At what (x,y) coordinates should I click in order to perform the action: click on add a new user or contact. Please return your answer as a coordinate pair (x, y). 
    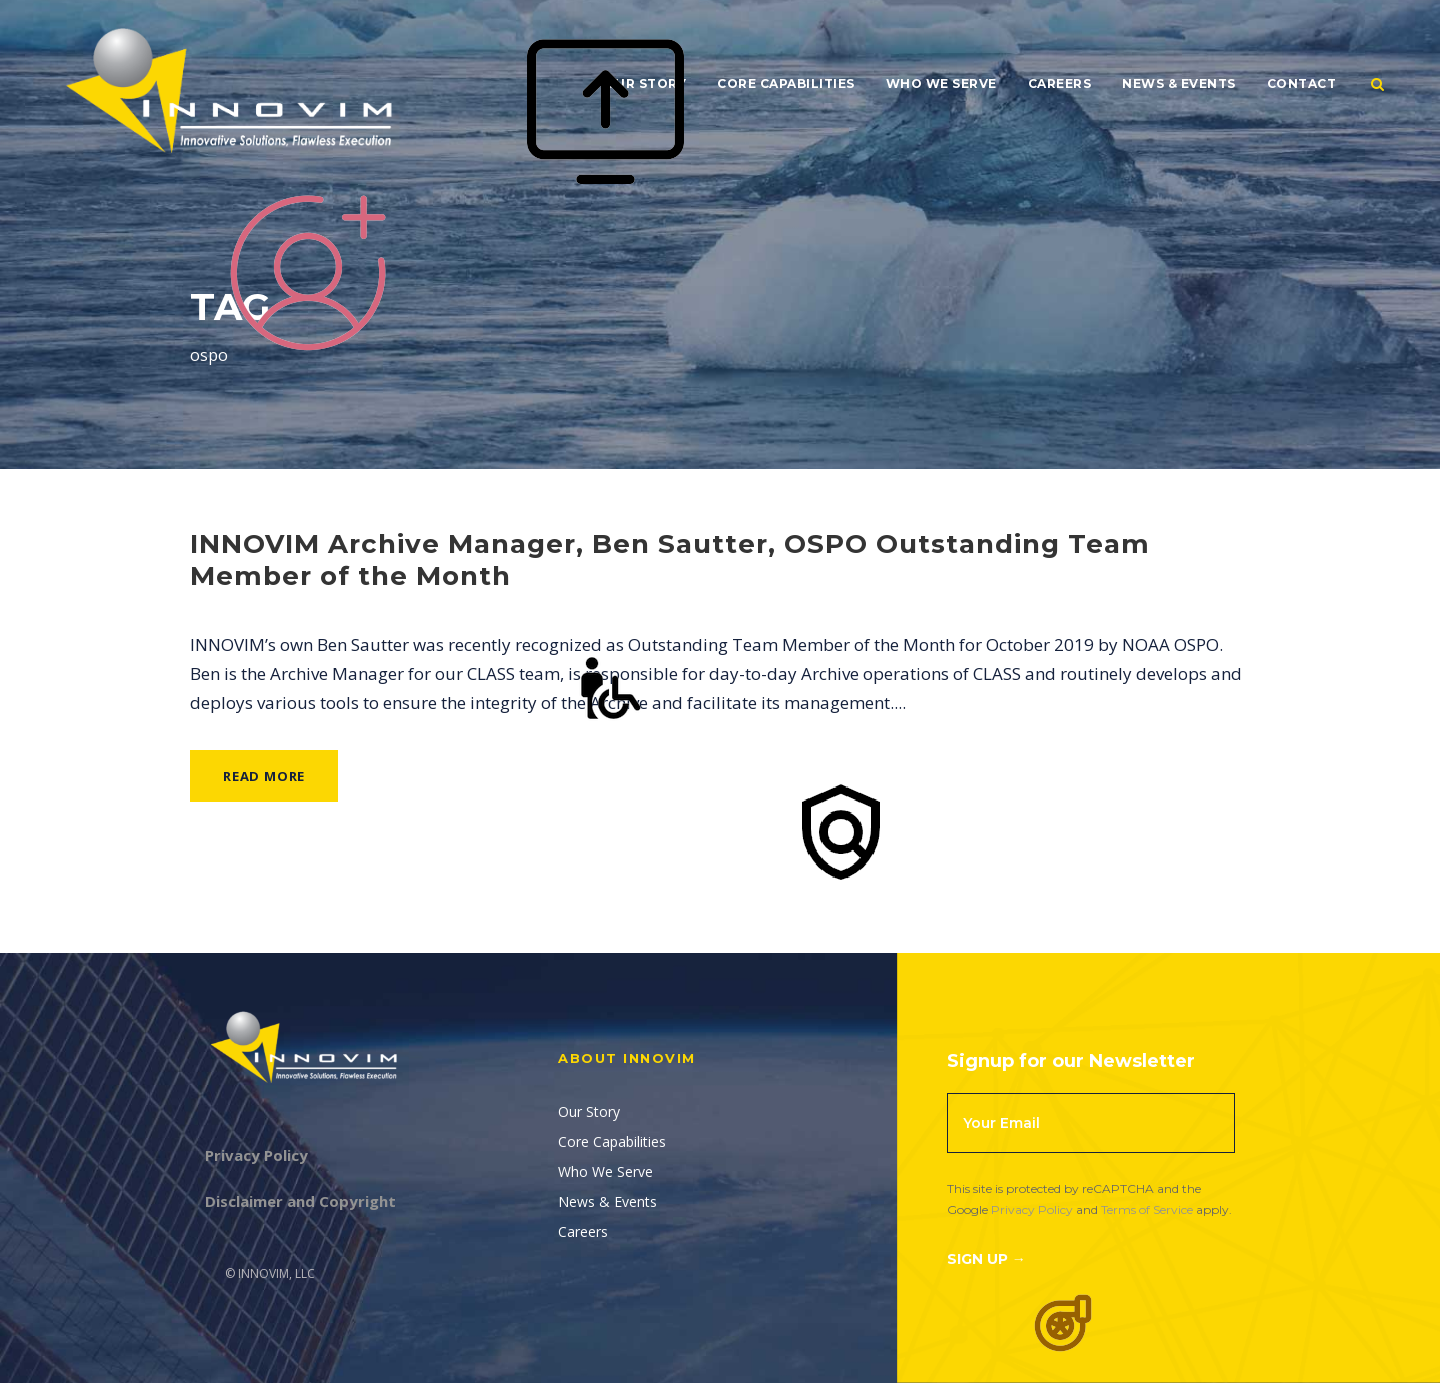
    Looking at the image, I should click on (308, 273).